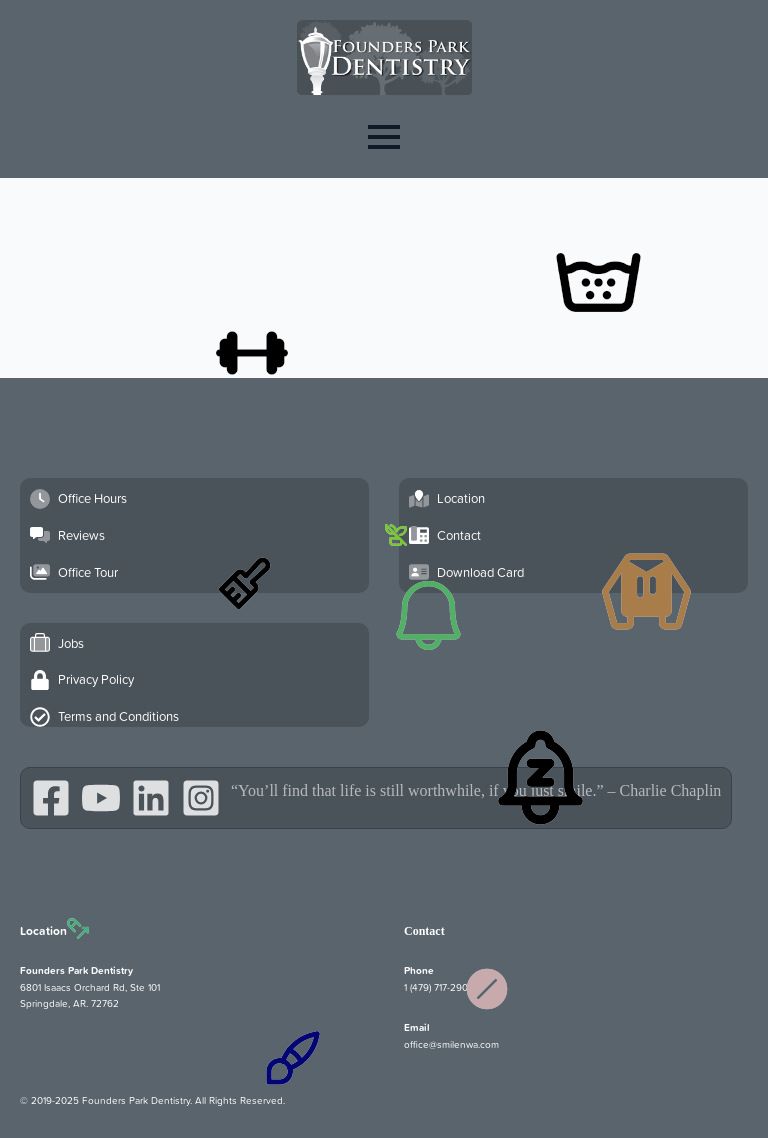 This screenshot has width=768, height=1138. What do you see at coordinates (428, 615) in the screenshot?
I see `view notifications` at bounding box center [428, 615].